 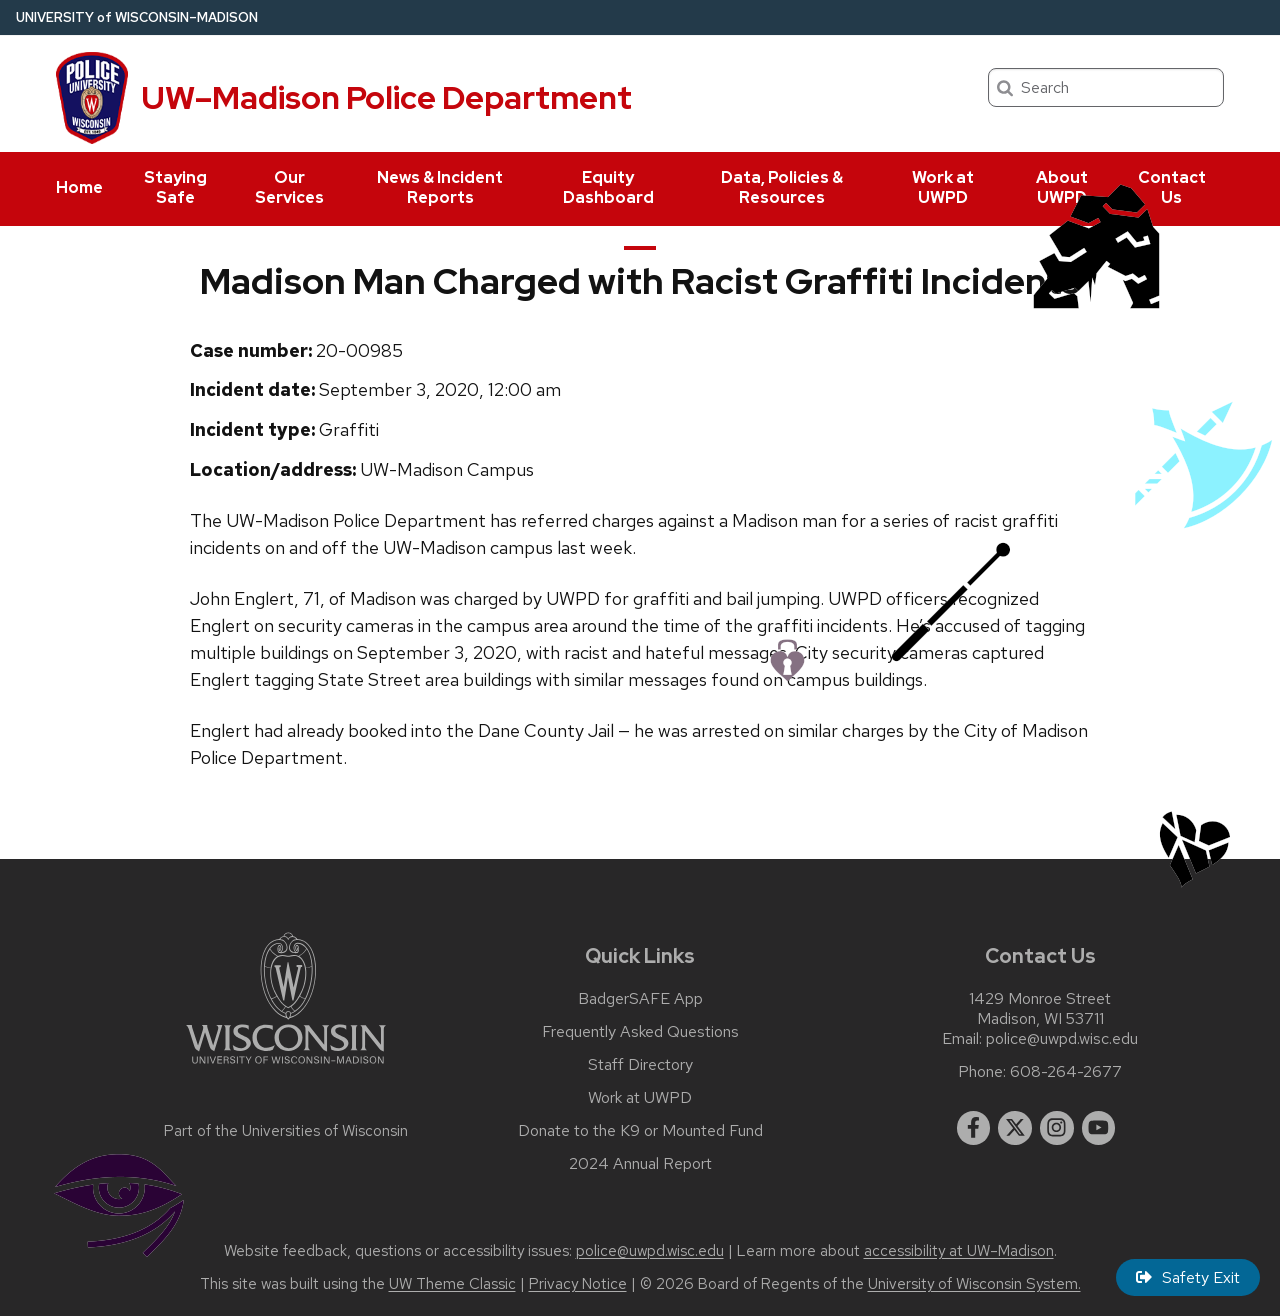 What do you see at coordinates (1194, 849) in the screenshot?
I see `indicates a broken heart or heartbreak status` at bounding box center [1194, 849].